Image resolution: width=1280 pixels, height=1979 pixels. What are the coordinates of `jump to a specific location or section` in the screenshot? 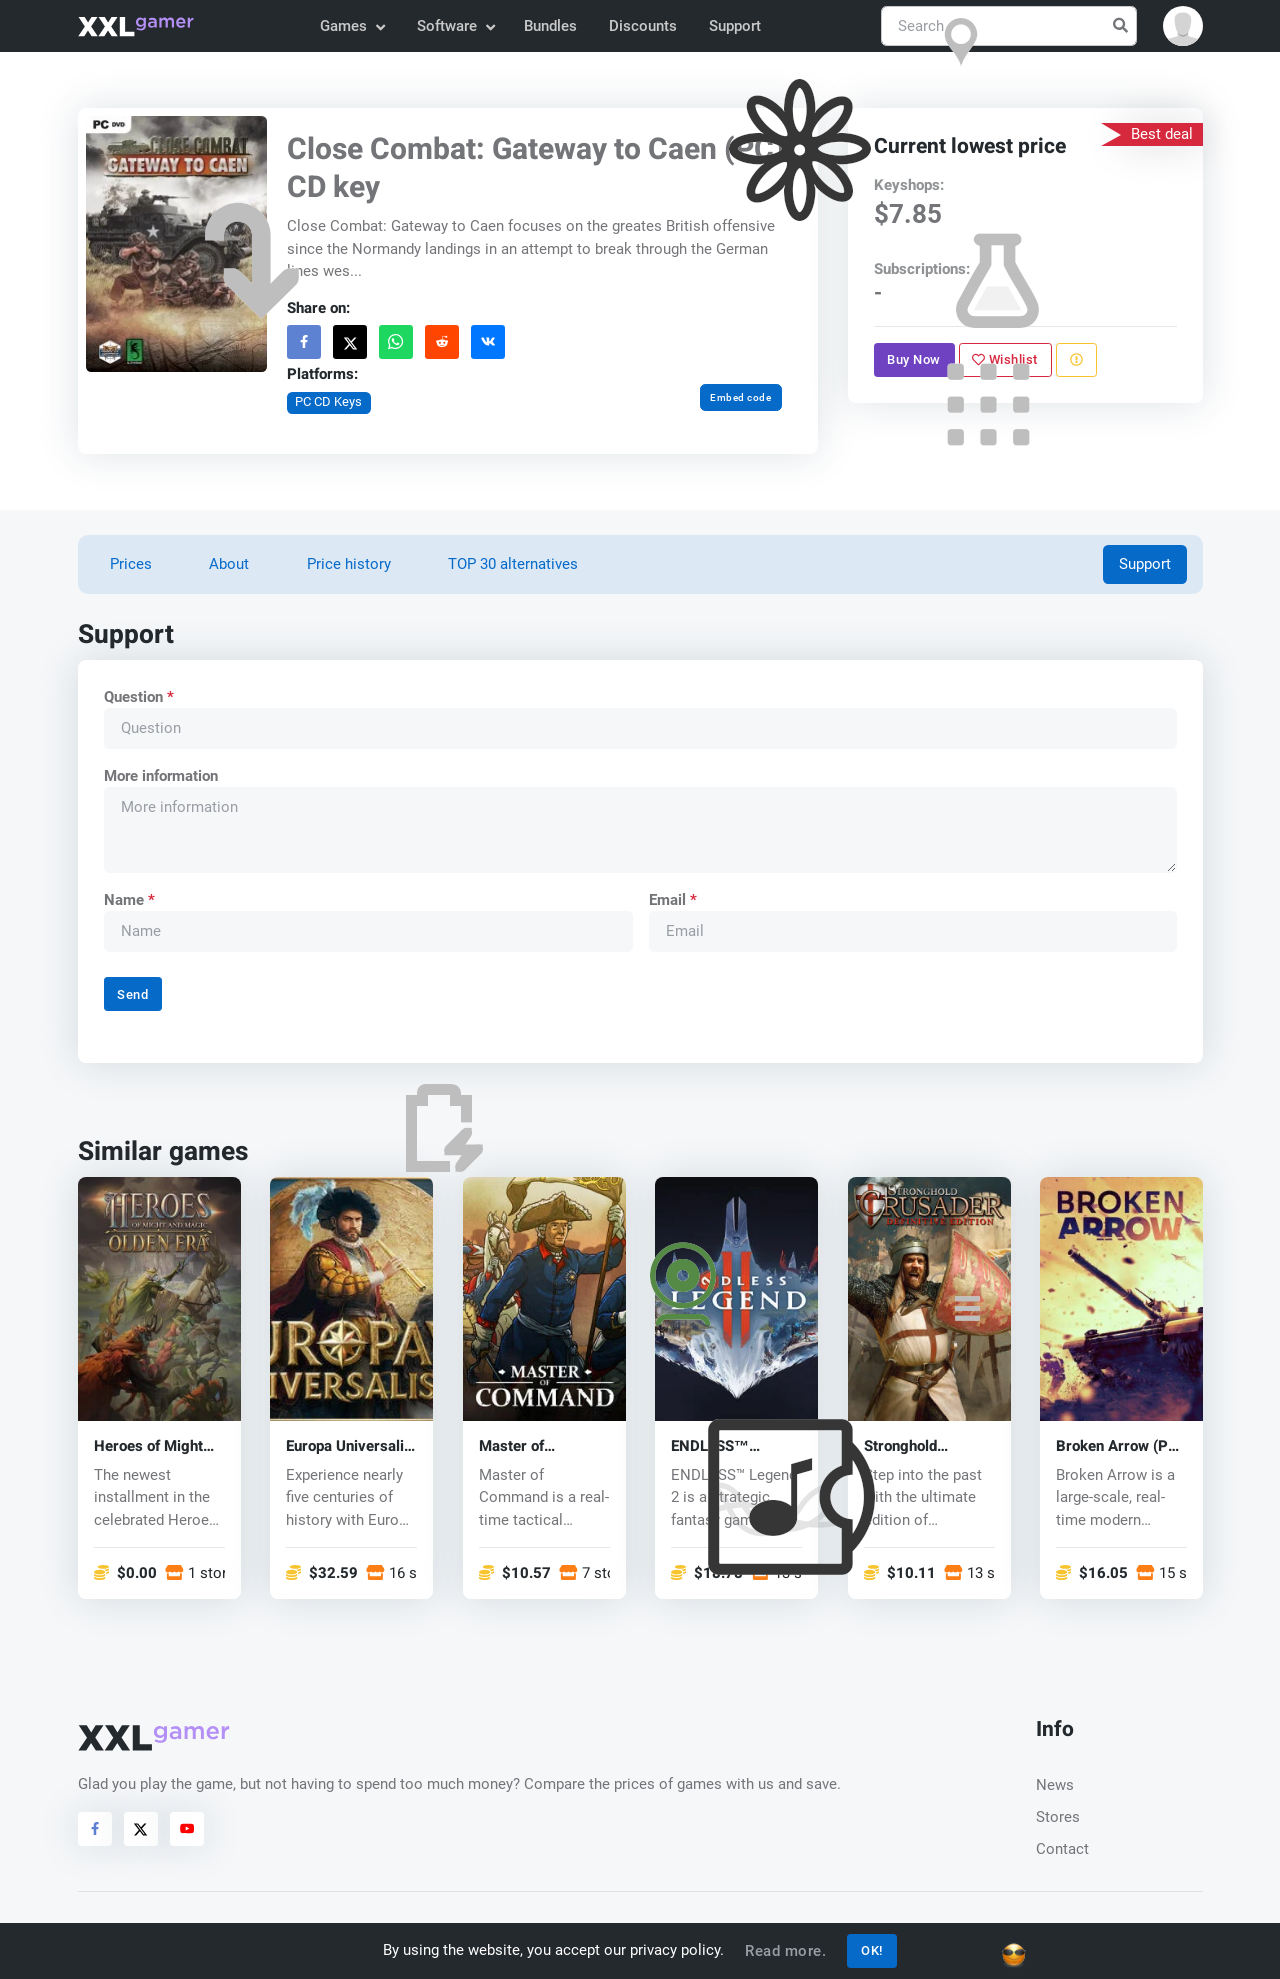 It's located at (252, 259).